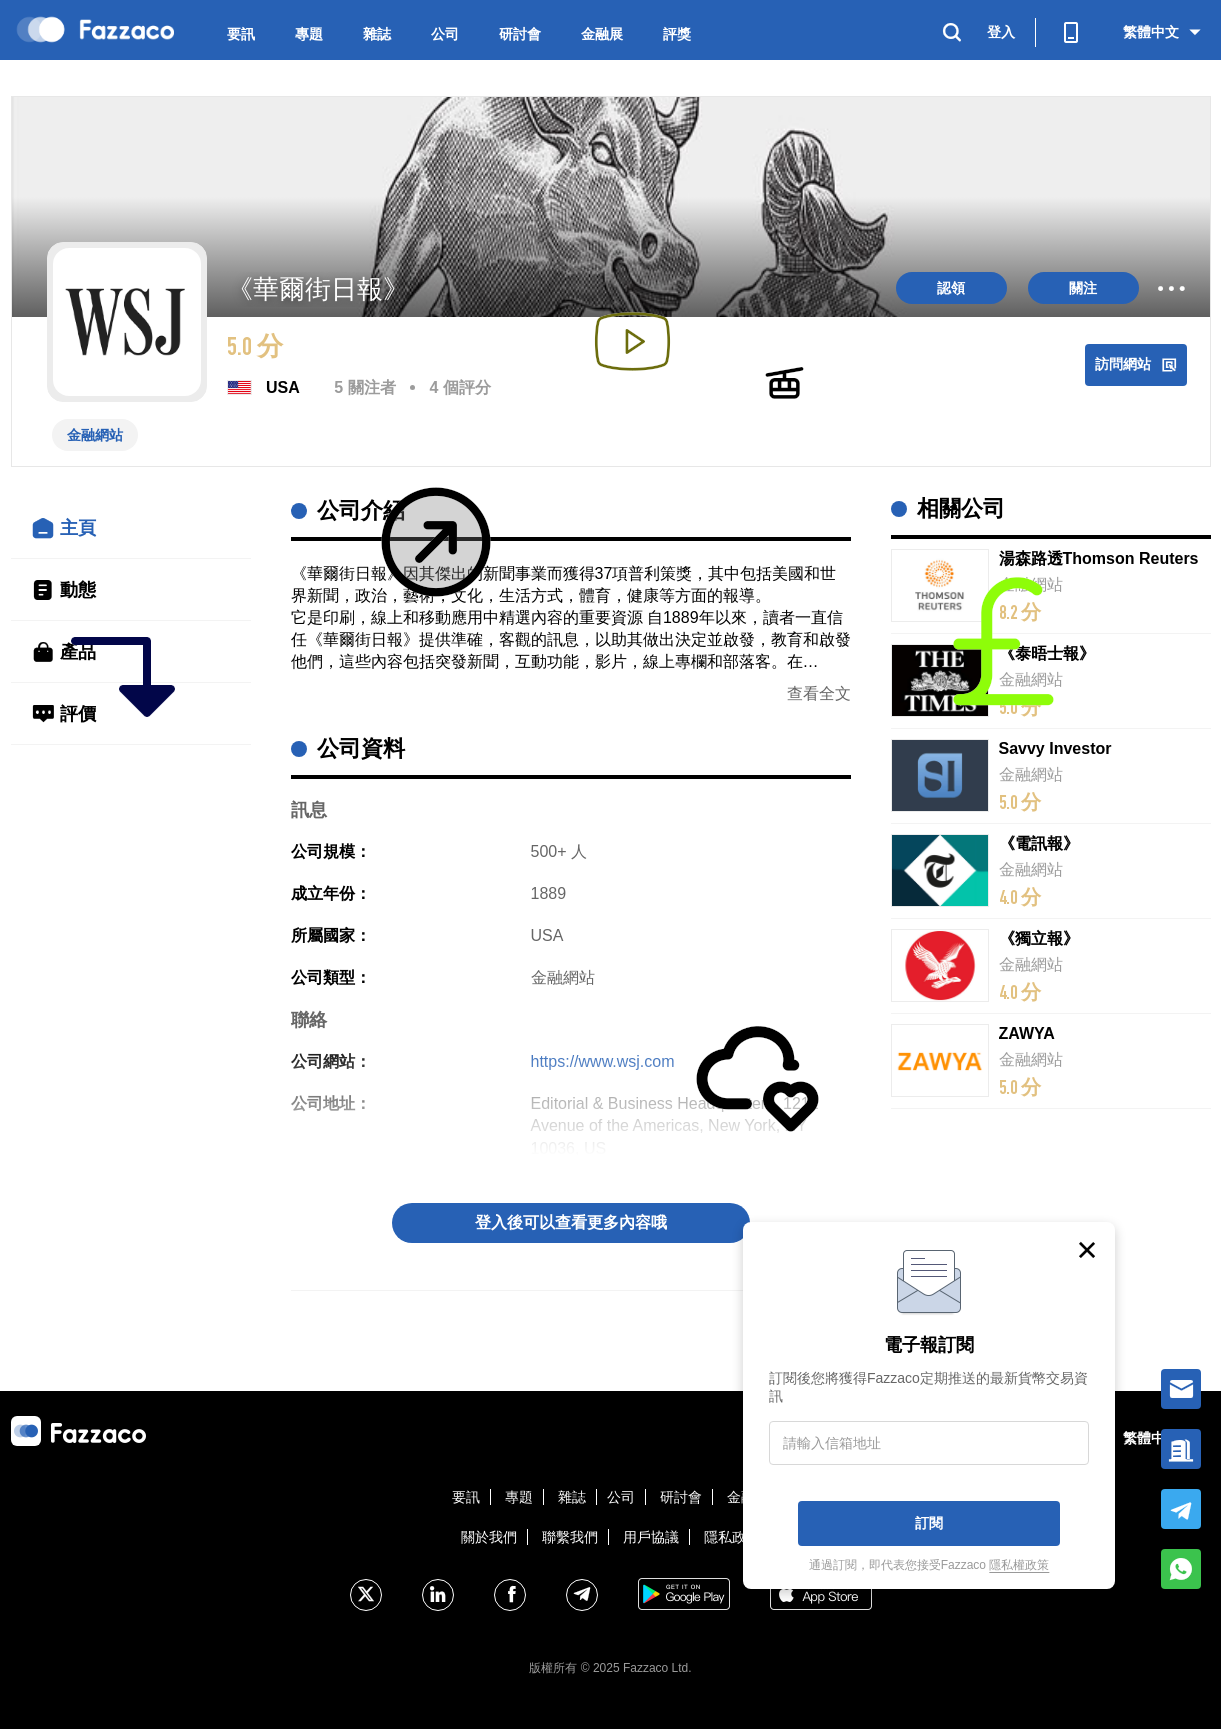 The height and width of the screenshot is (1729, 1221). Describe the element at coordinates (123, 673) in the screenshot. I see `move item right then down` at that location.